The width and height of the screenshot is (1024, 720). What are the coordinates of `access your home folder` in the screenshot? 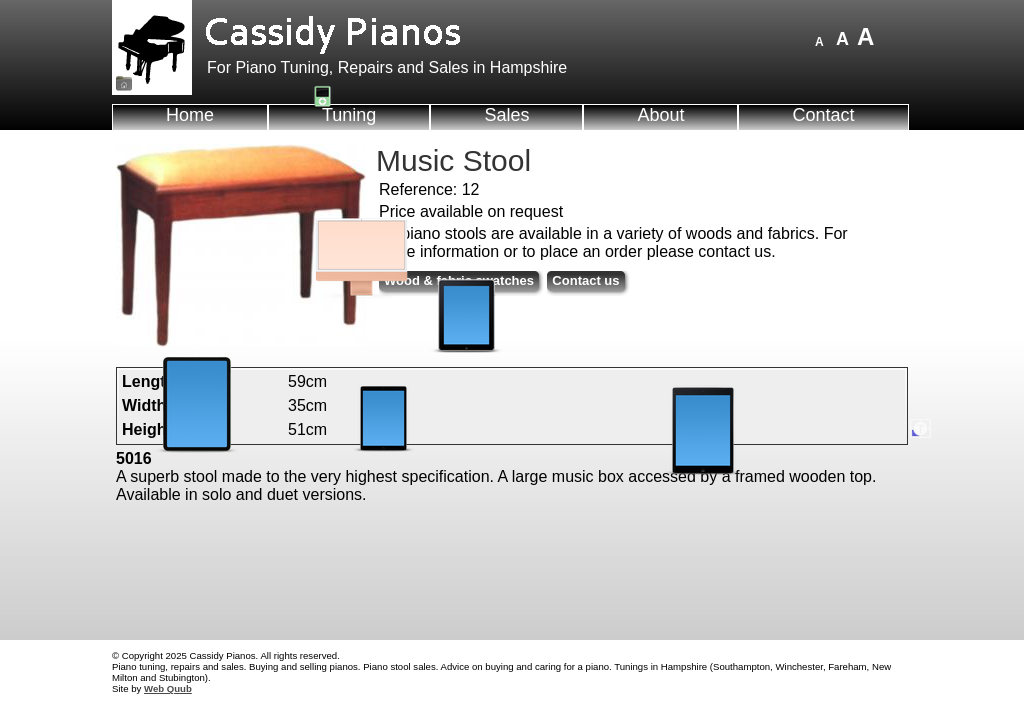 It's located at (124, 83).